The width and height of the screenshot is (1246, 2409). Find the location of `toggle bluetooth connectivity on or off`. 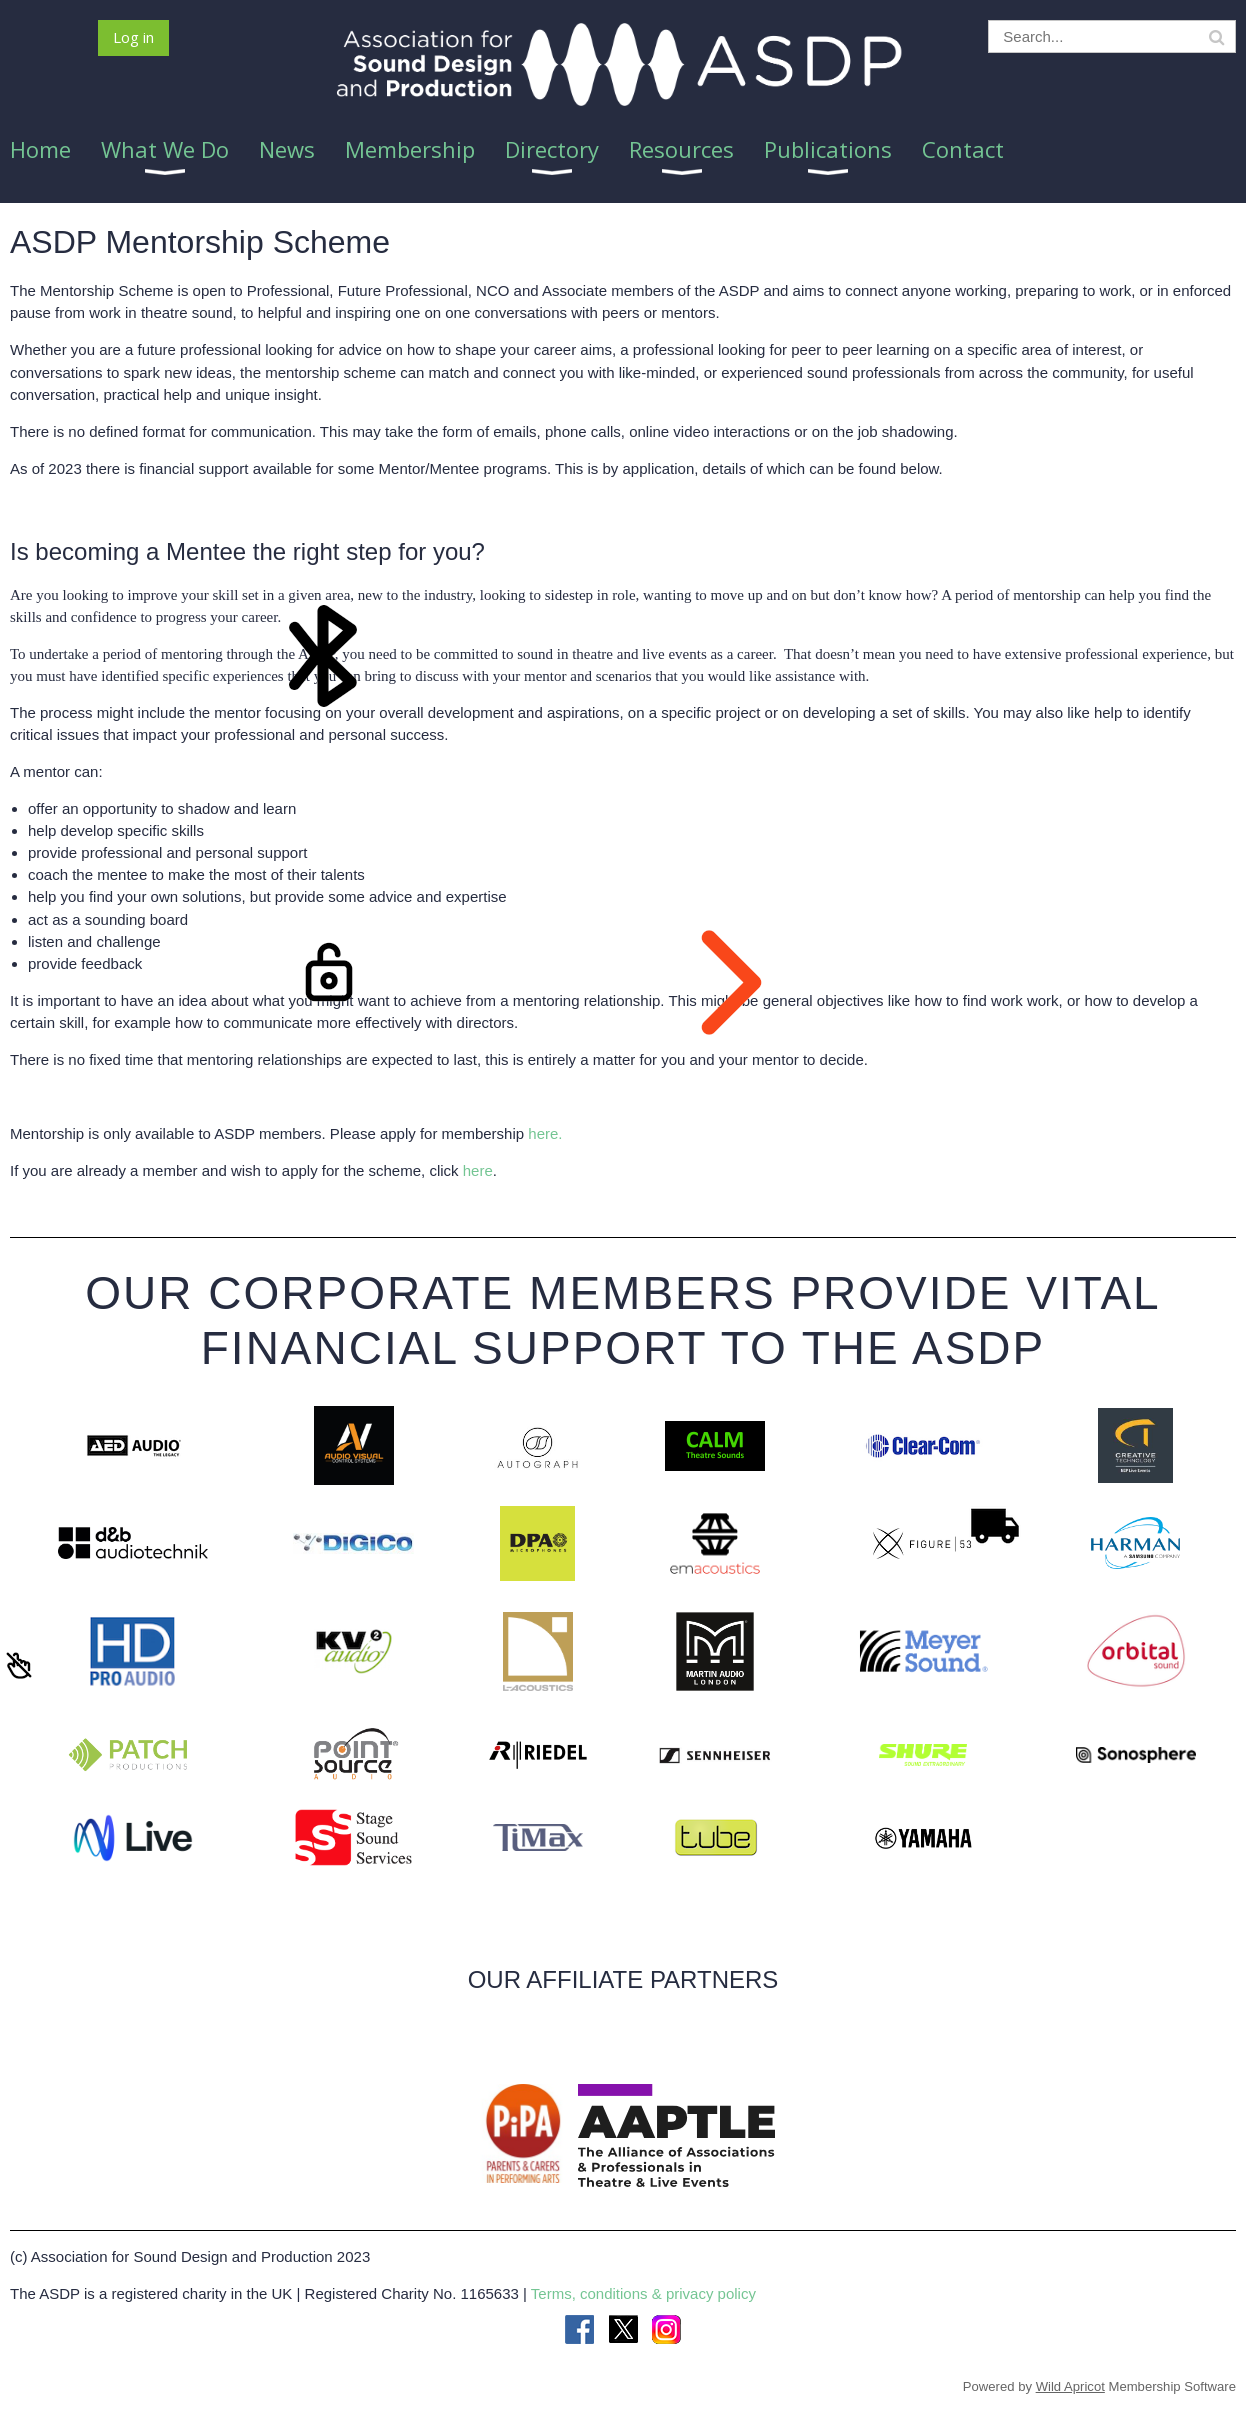

toggle bluetooth connectivity on or off is located at coordinates (323, 656).